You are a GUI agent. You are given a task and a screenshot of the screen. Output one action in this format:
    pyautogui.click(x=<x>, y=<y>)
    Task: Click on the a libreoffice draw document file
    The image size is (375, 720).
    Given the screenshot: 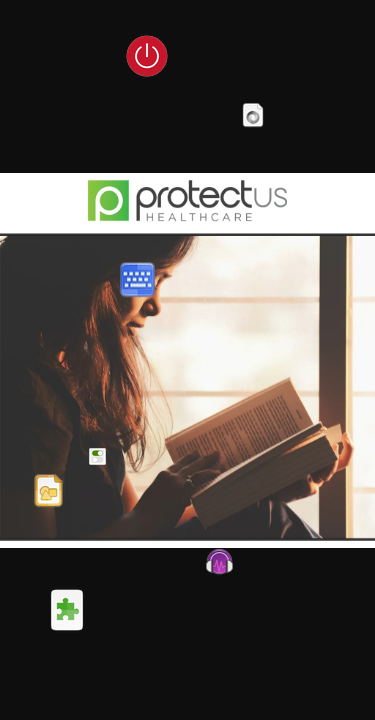 What is the action you would take?
    pyautogui.click(x=48, y=490)
    